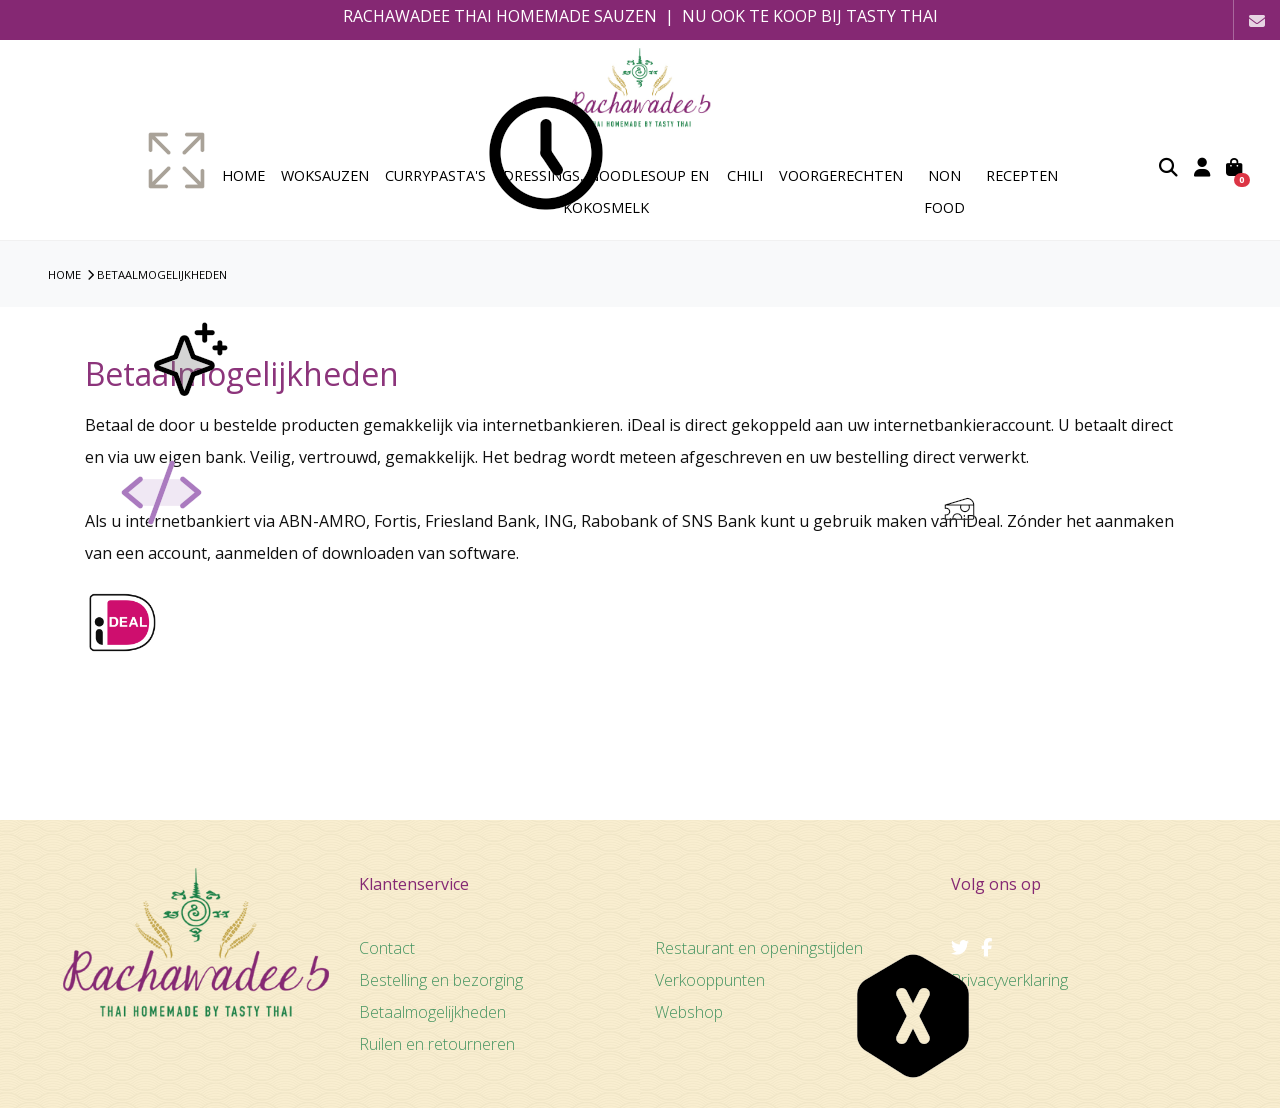  Describe the element at coordinates (546, 153) in the screenshot. I see `view current time` at that location.